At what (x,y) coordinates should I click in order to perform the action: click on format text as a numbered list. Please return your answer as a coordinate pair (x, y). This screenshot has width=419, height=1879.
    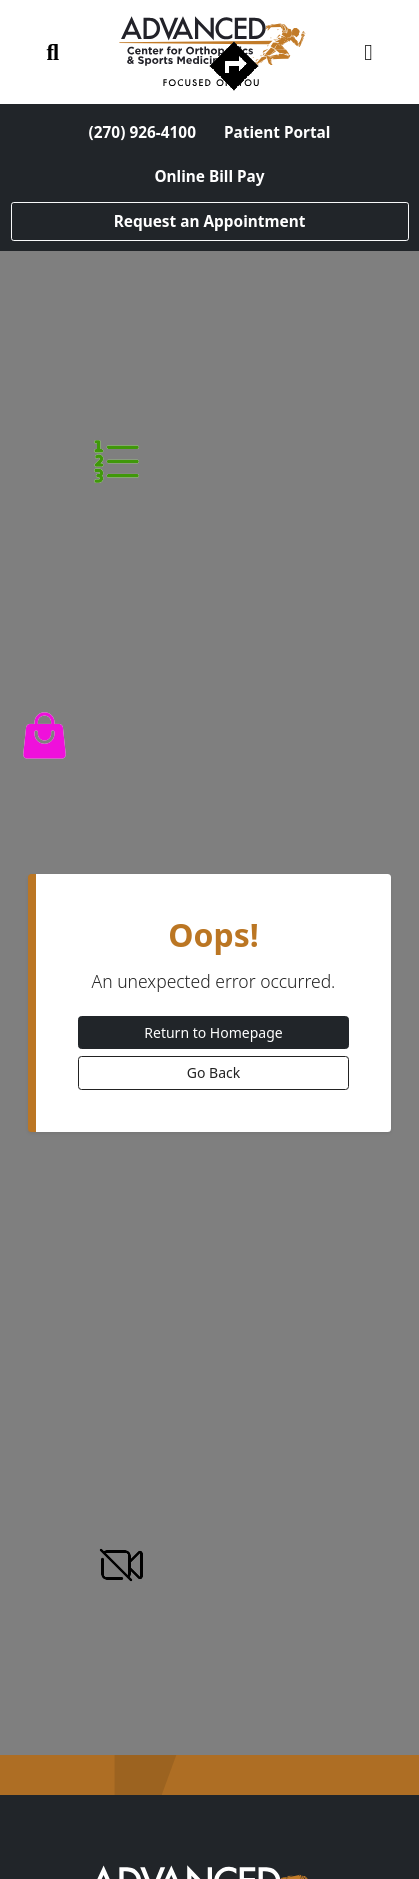
    Looking at the image, I should click on (117, 461).